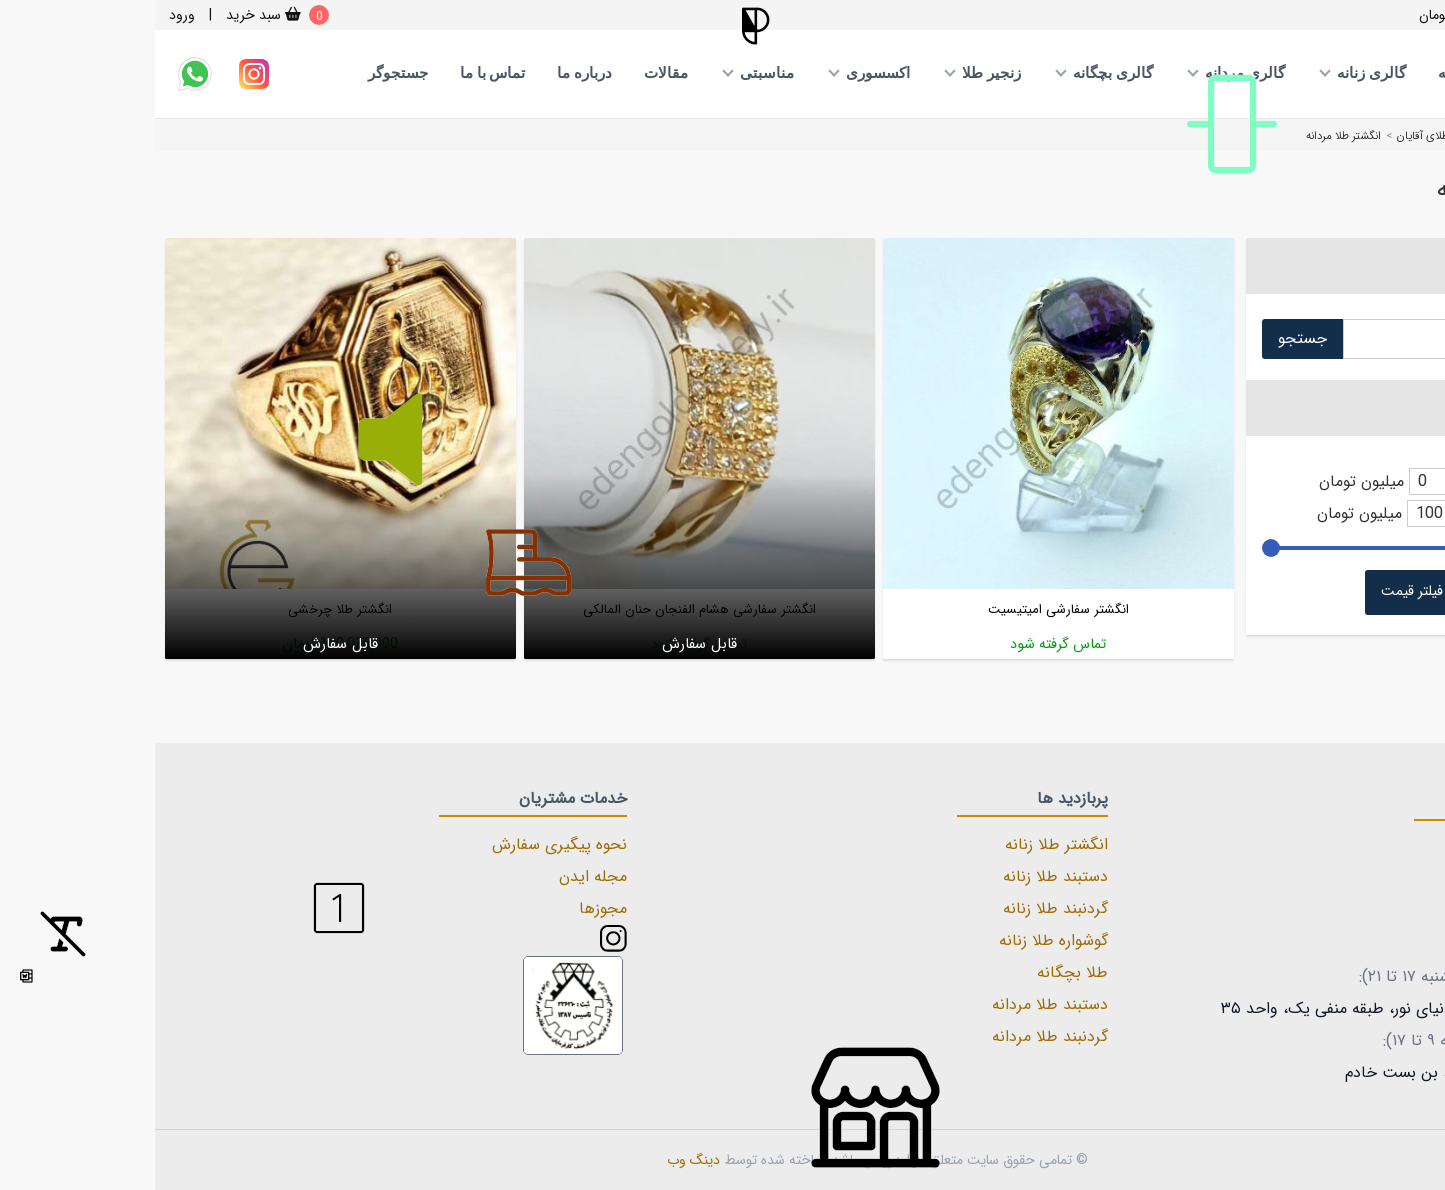 This screenshot has height=1190, width=1445. I want to click on browse or access the store, so click(875, 1107).